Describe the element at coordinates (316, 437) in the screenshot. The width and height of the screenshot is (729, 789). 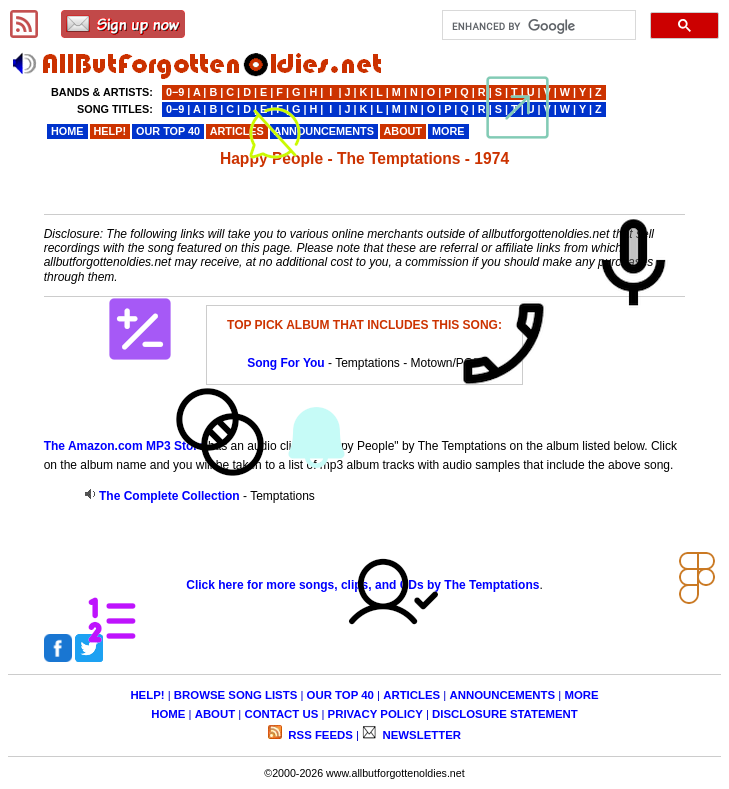
I see `view notifications` at that location.